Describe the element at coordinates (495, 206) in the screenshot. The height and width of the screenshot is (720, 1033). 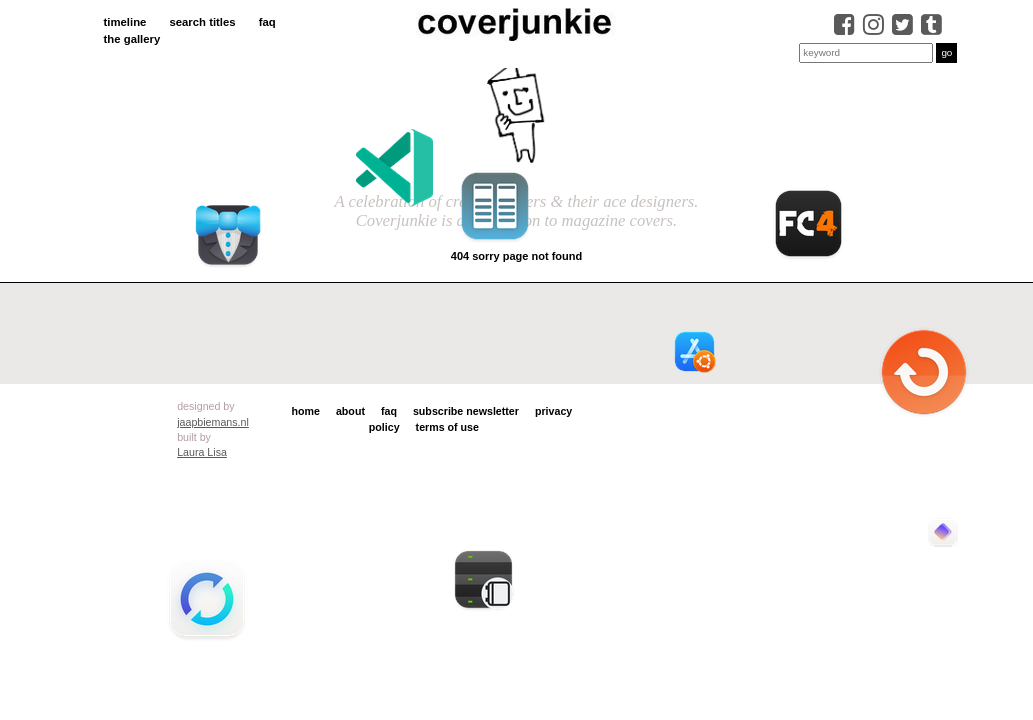
I see `open progress tracking app` at that location.